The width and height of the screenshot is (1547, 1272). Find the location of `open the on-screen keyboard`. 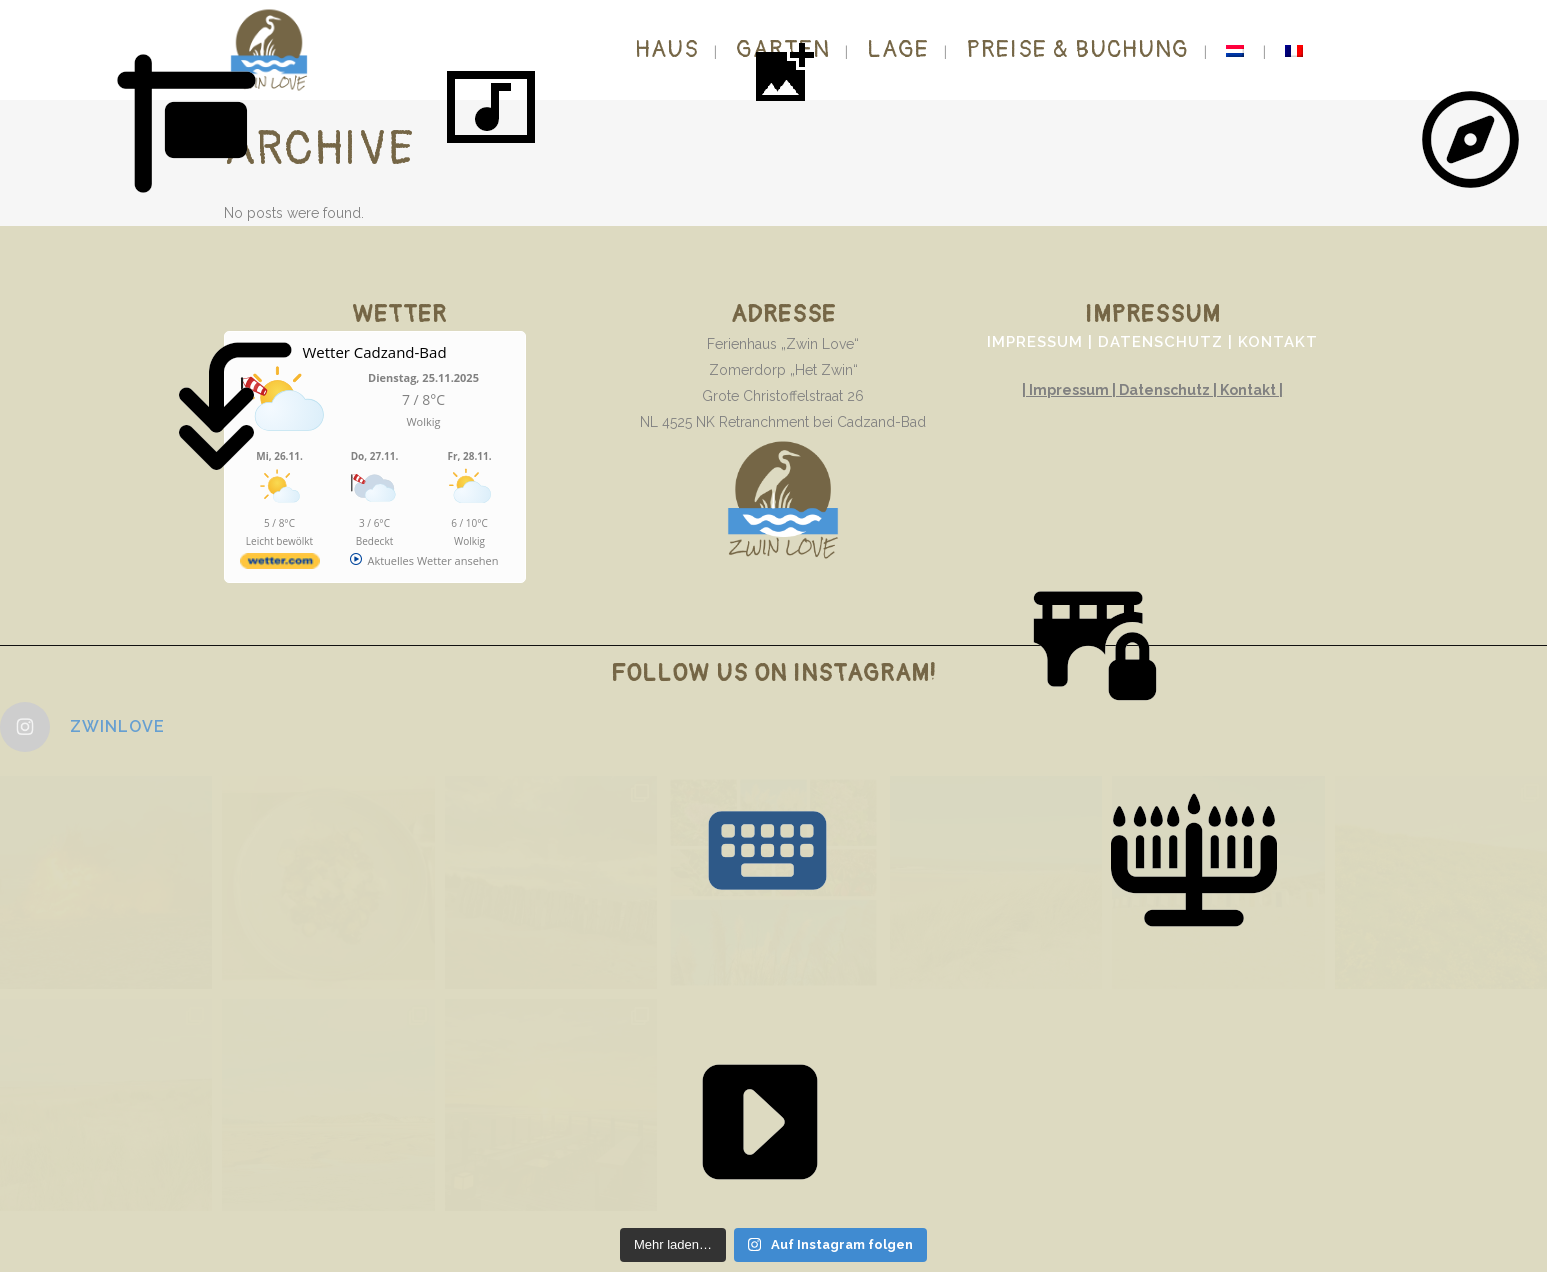

open the on-screen keyboard is located at coordinates (767, 850).